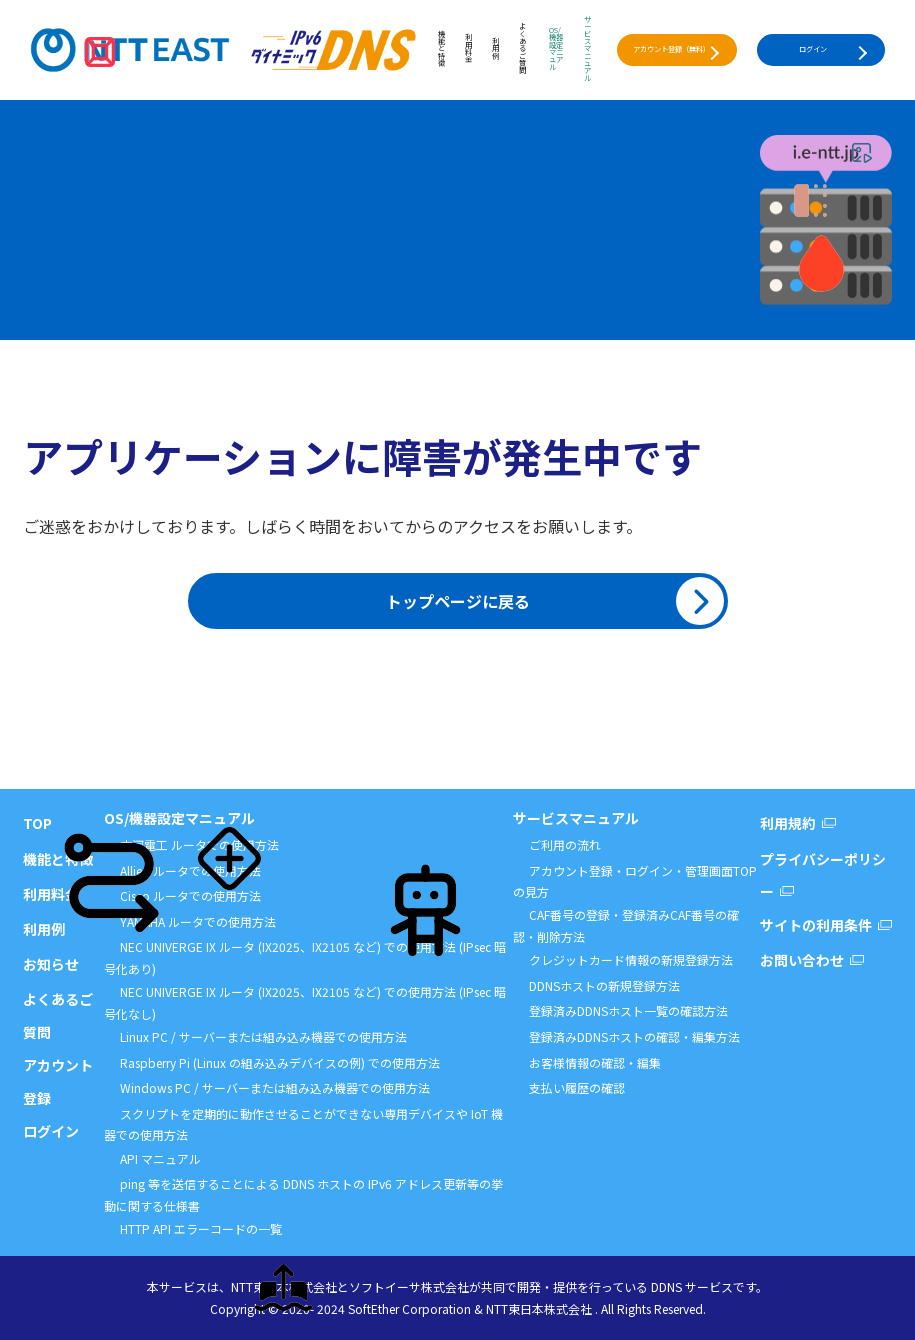 Image resolution: width=915 pixels, height=1340 pixels. What do you see at coordinates (283, 1287) in the screenshot?
I see `indicates rising water levels or flood warning` at bounding box center [283, 1287].